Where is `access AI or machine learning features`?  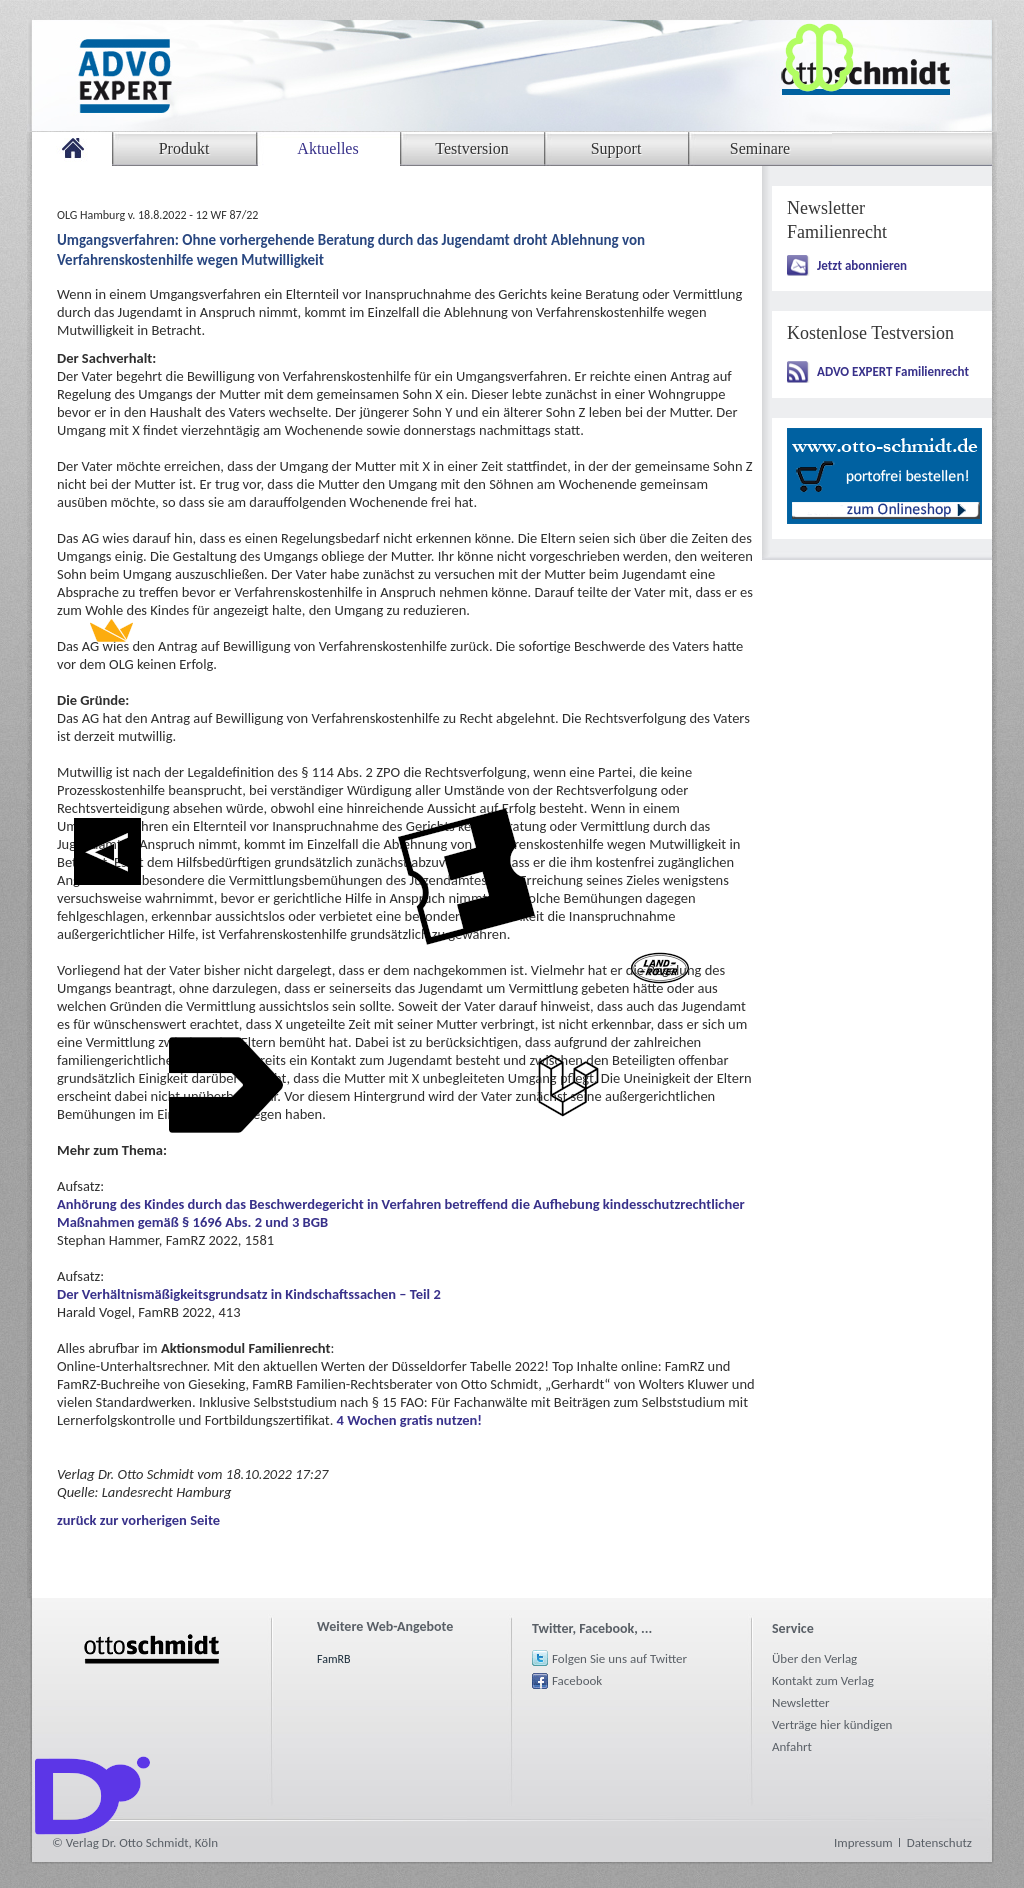
access AI or machine learning features is located at coordinates (819, 57).